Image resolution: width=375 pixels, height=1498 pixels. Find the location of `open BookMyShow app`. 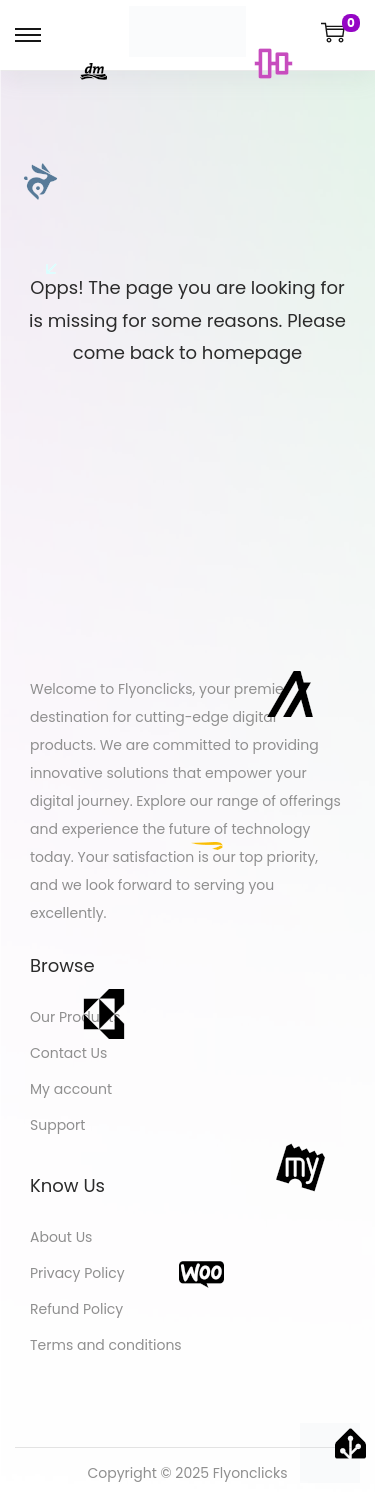

open BookMyShow app is located at coordinates (300, 1167).